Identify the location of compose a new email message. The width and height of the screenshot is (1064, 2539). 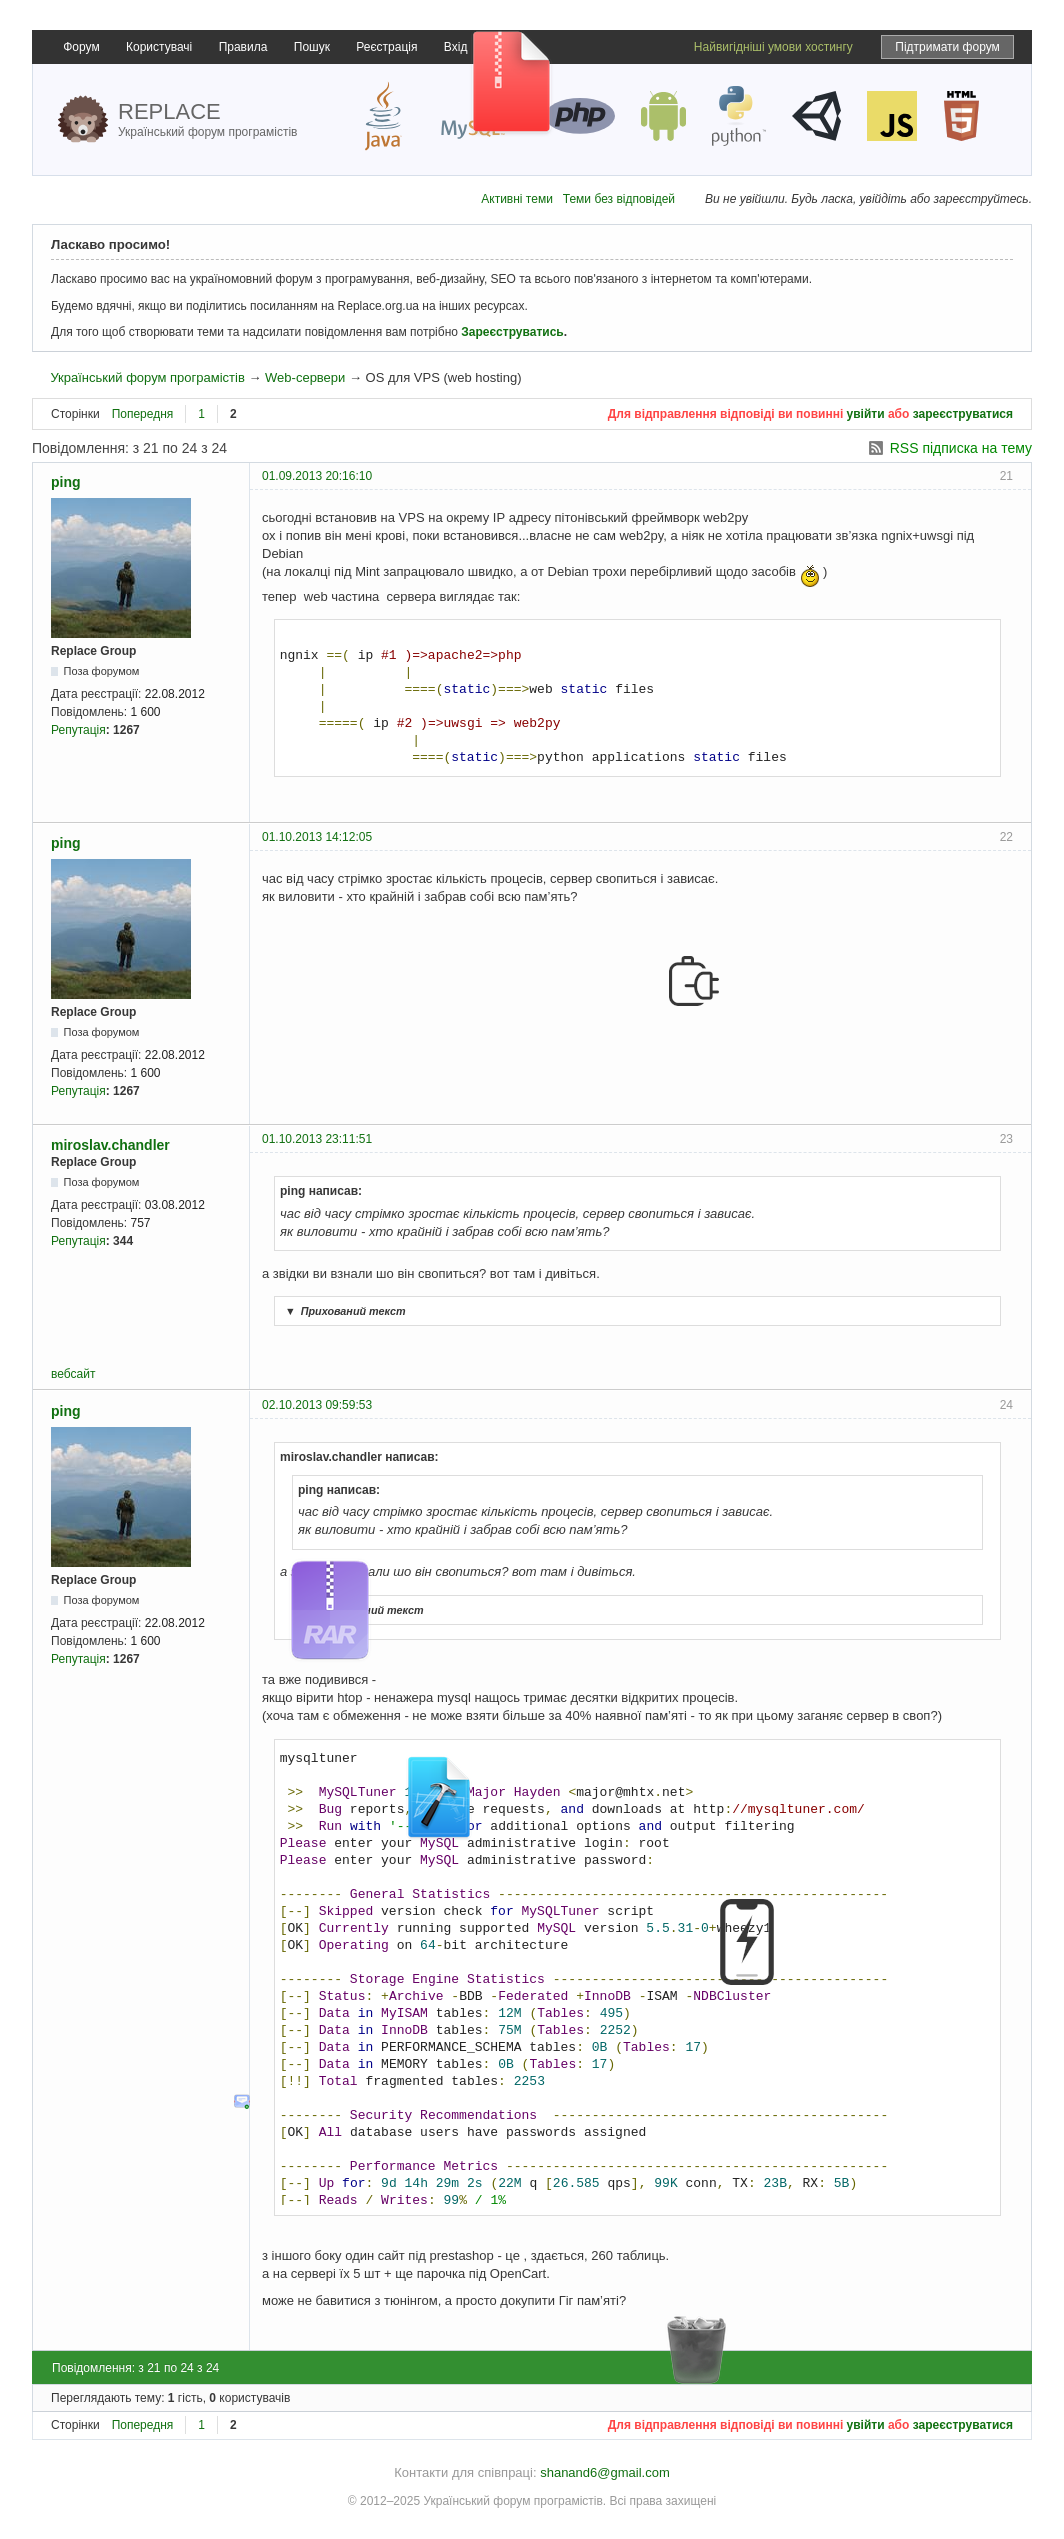
(242, 2101).